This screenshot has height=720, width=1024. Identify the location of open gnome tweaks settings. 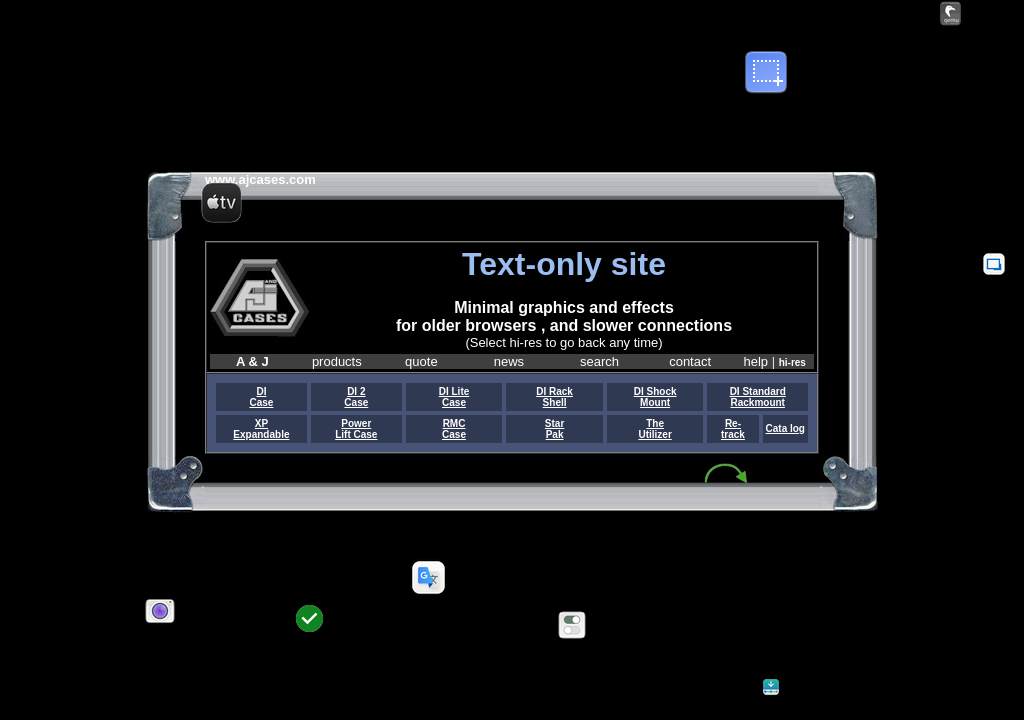
(572, 625).